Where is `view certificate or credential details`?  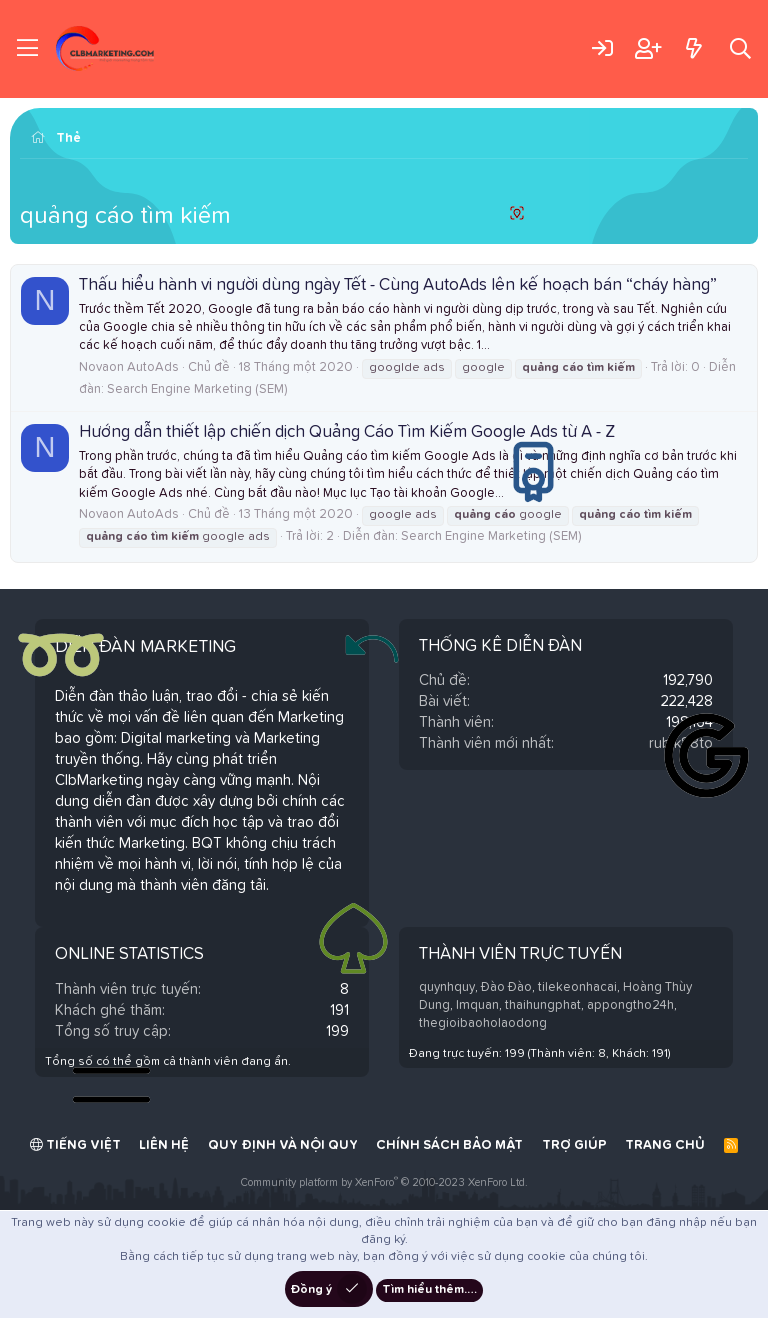
view certificate or credential details is located at coordinates (533, 470).